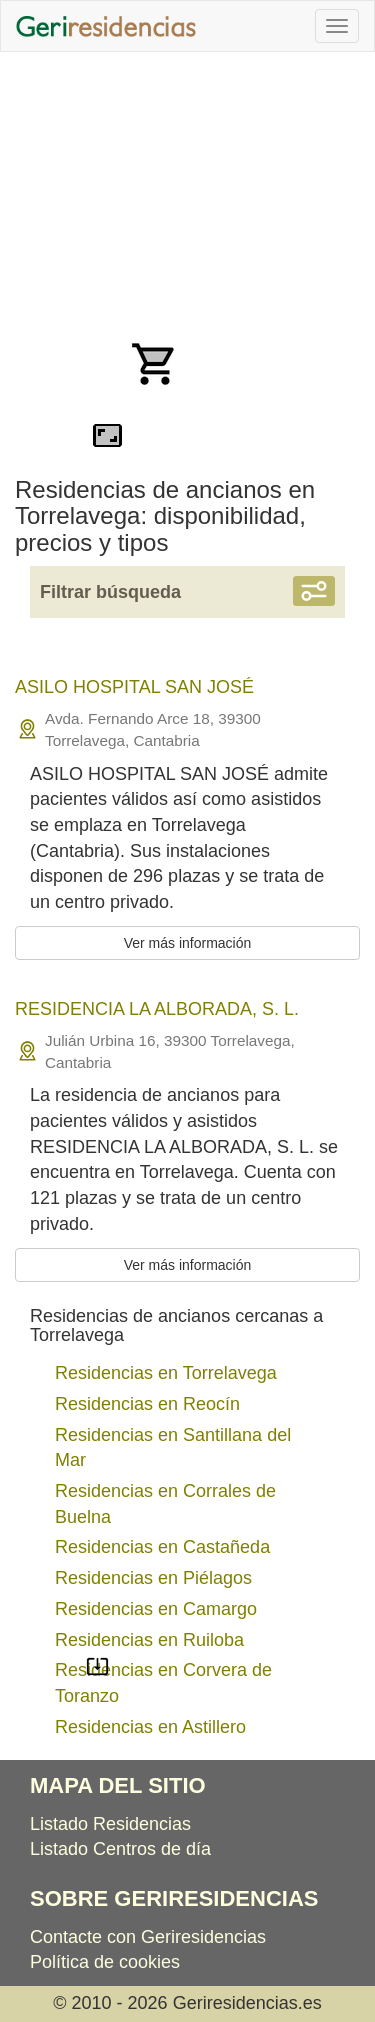  Describe the element at coordinates (107, 435) in the screenshot. I see `adjust aspect ratio settings` at that location.